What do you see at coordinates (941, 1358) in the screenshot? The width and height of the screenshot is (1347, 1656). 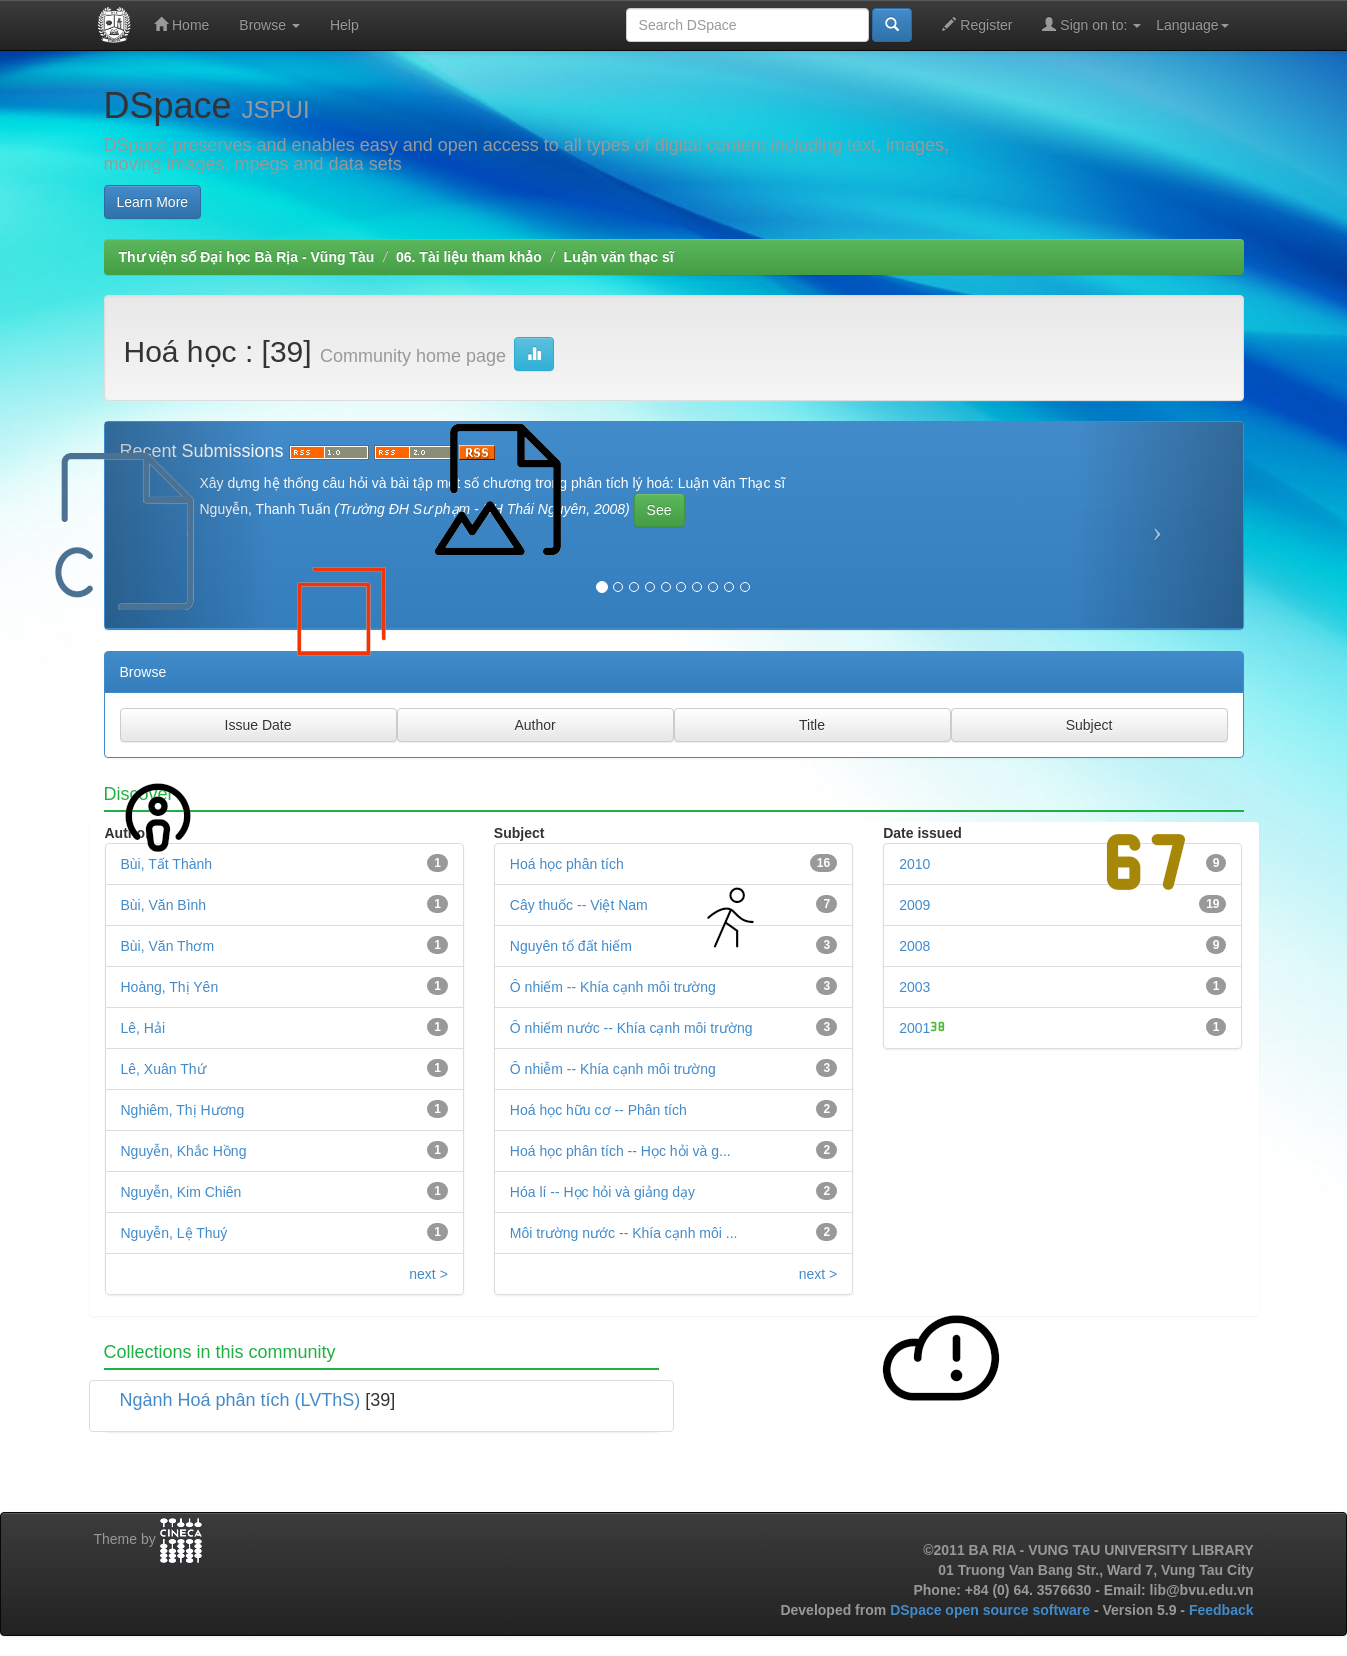 I see `cloud storage warning or sync issue` at bounding box center [941, 1358].